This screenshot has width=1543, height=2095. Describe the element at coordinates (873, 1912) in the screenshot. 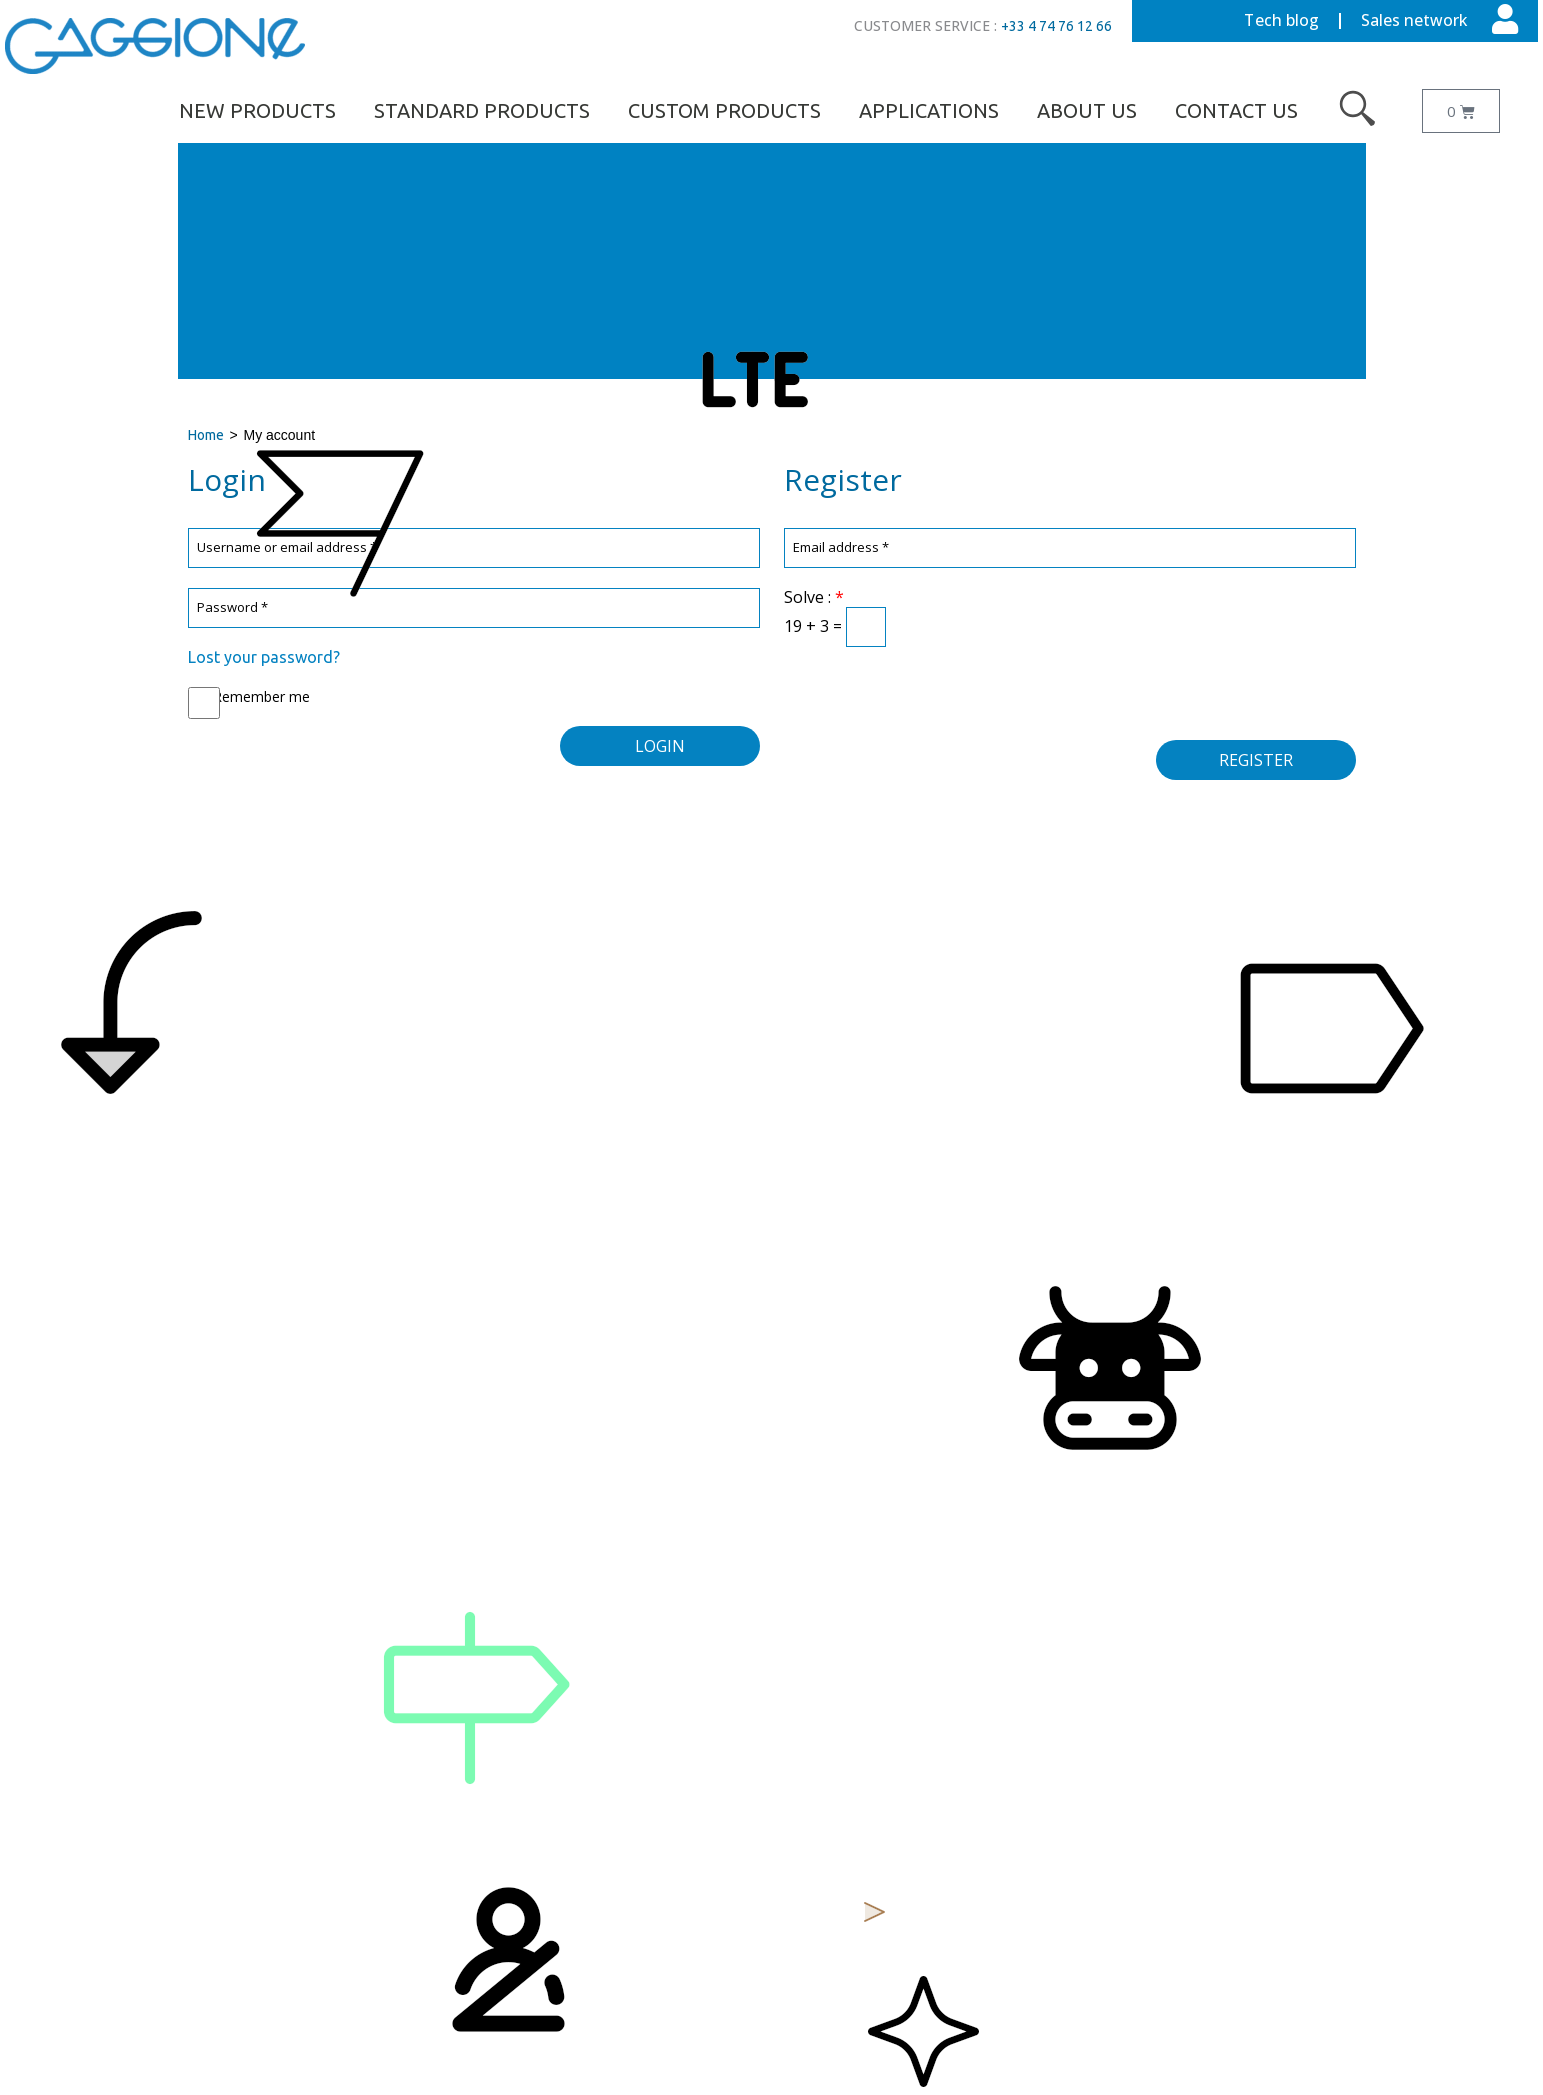

I see `navigate to the next item` at that location.